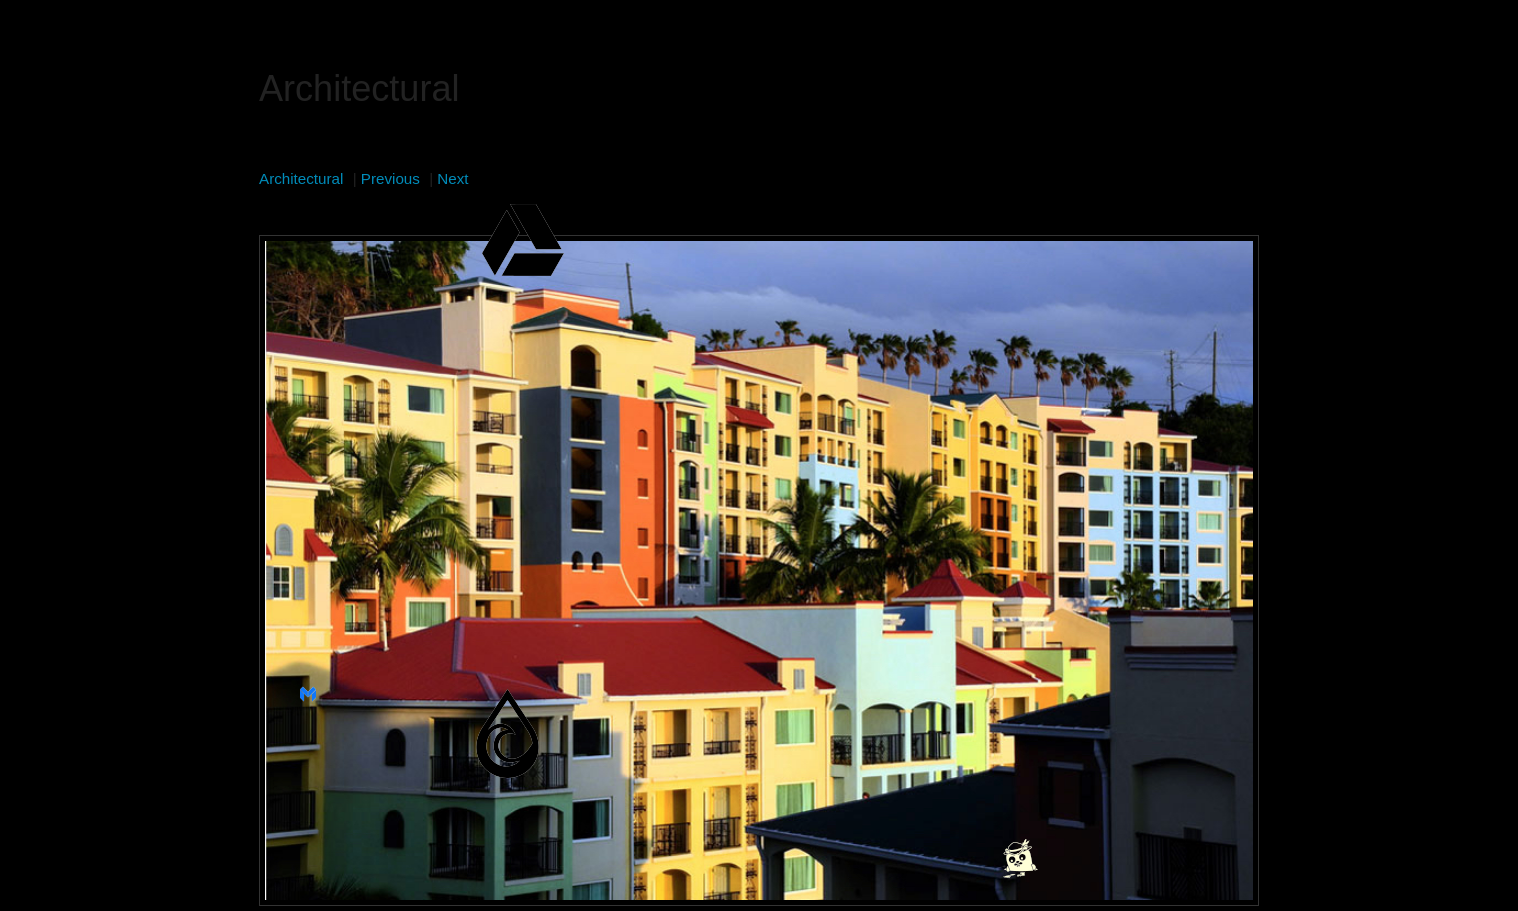 The width and height of the screenshot is (1518, 911). Describe the element at coordinates (523, 240) in the screenshot. I see `open Google Drive` at that location.